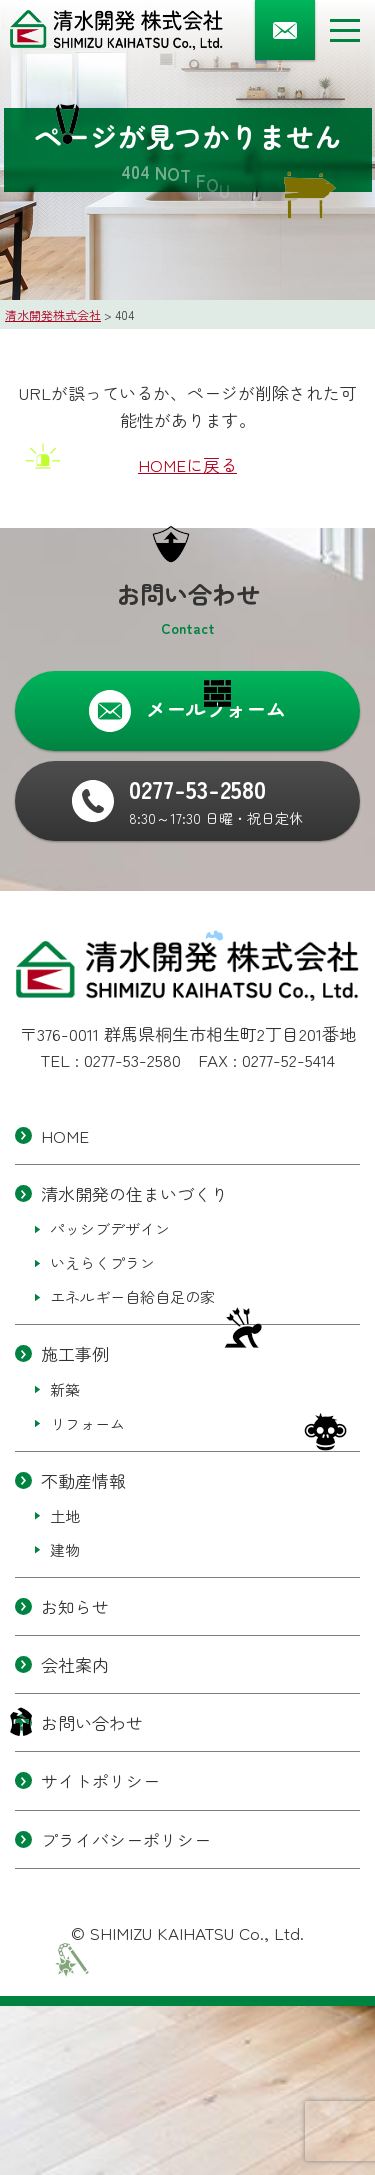 Image resolution: width=375 pixels, height=2175 pixels. What do you see at coordinates (217, 693) in the screenshot?
I see `indicates a wall or barrier element in a game` at bounding box center [217, 693].